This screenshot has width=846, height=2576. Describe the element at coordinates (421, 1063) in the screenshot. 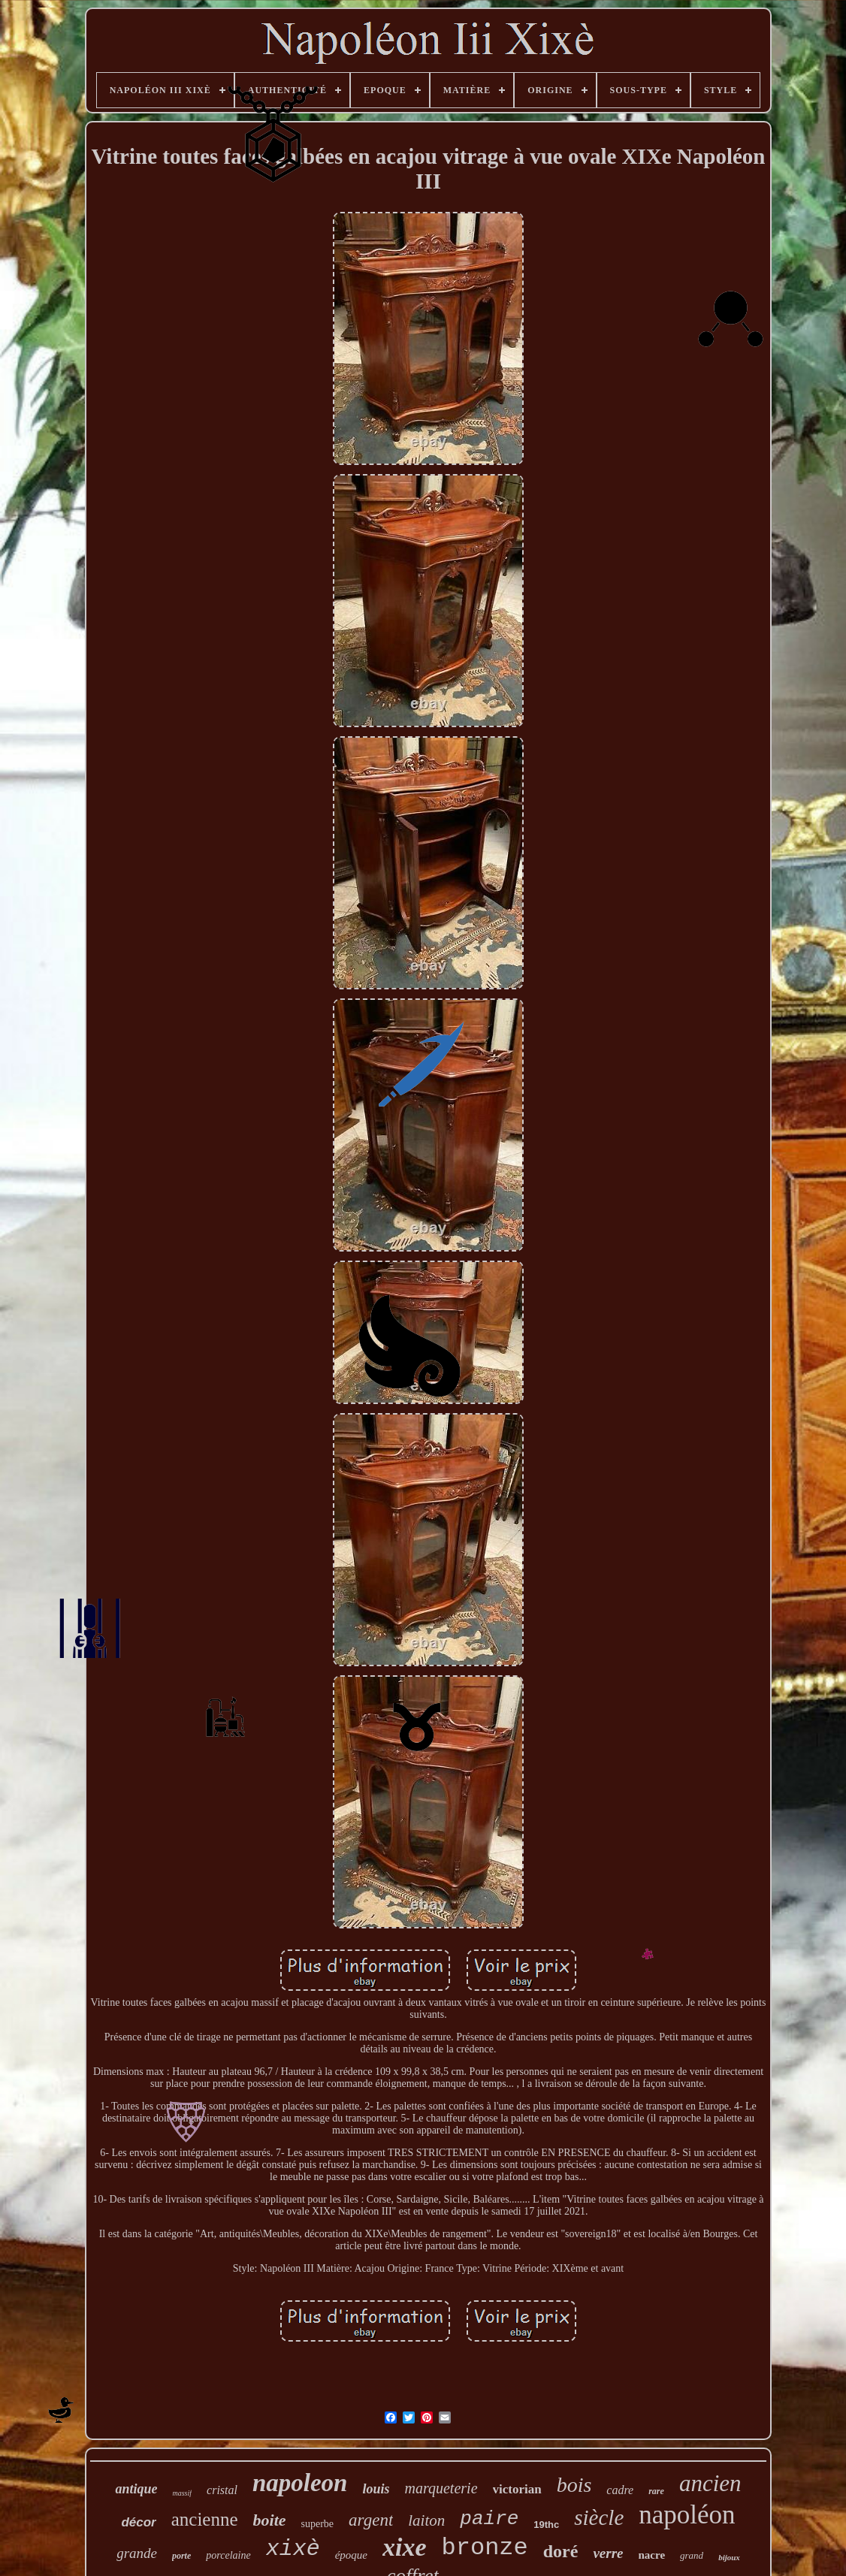

I see `select glaive weapon in game inventory` at that location.